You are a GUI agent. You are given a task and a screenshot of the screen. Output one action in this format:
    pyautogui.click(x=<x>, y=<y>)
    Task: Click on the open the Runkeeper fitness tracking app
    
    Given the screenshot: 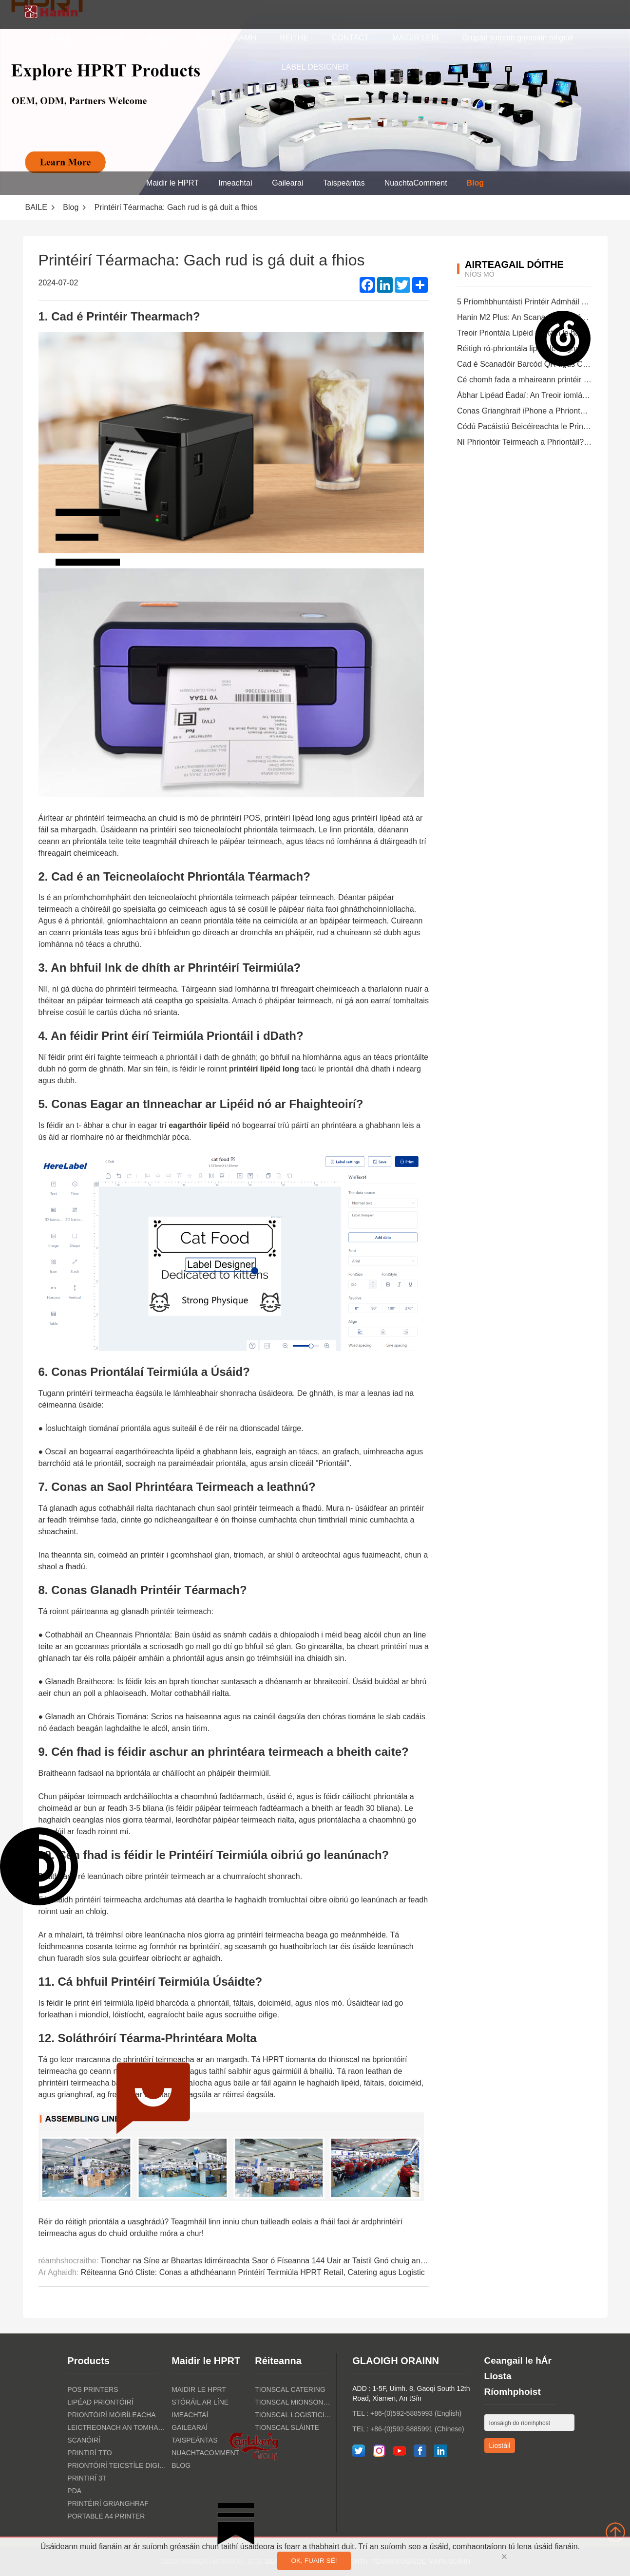 What is the action you would take?
    pyautogui.click(x=276, y=1217)
    